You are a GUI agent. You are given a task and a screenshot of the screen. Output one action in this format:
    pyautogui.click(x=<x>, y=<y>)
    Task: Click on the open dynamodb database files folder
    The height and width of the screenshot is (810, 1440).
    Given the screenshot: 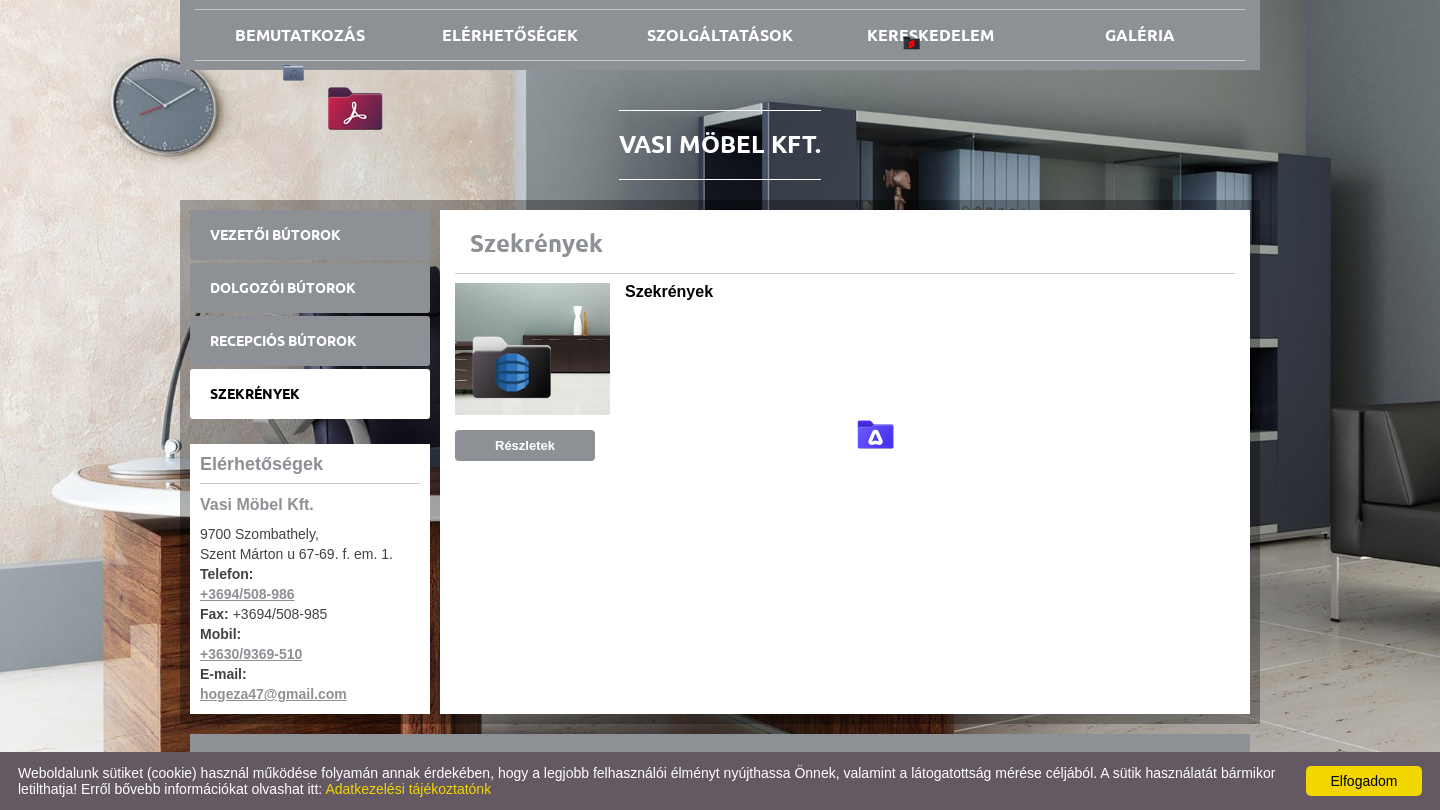 What is the action you would take?
    pyautogui.click(x=511, y=369)
    